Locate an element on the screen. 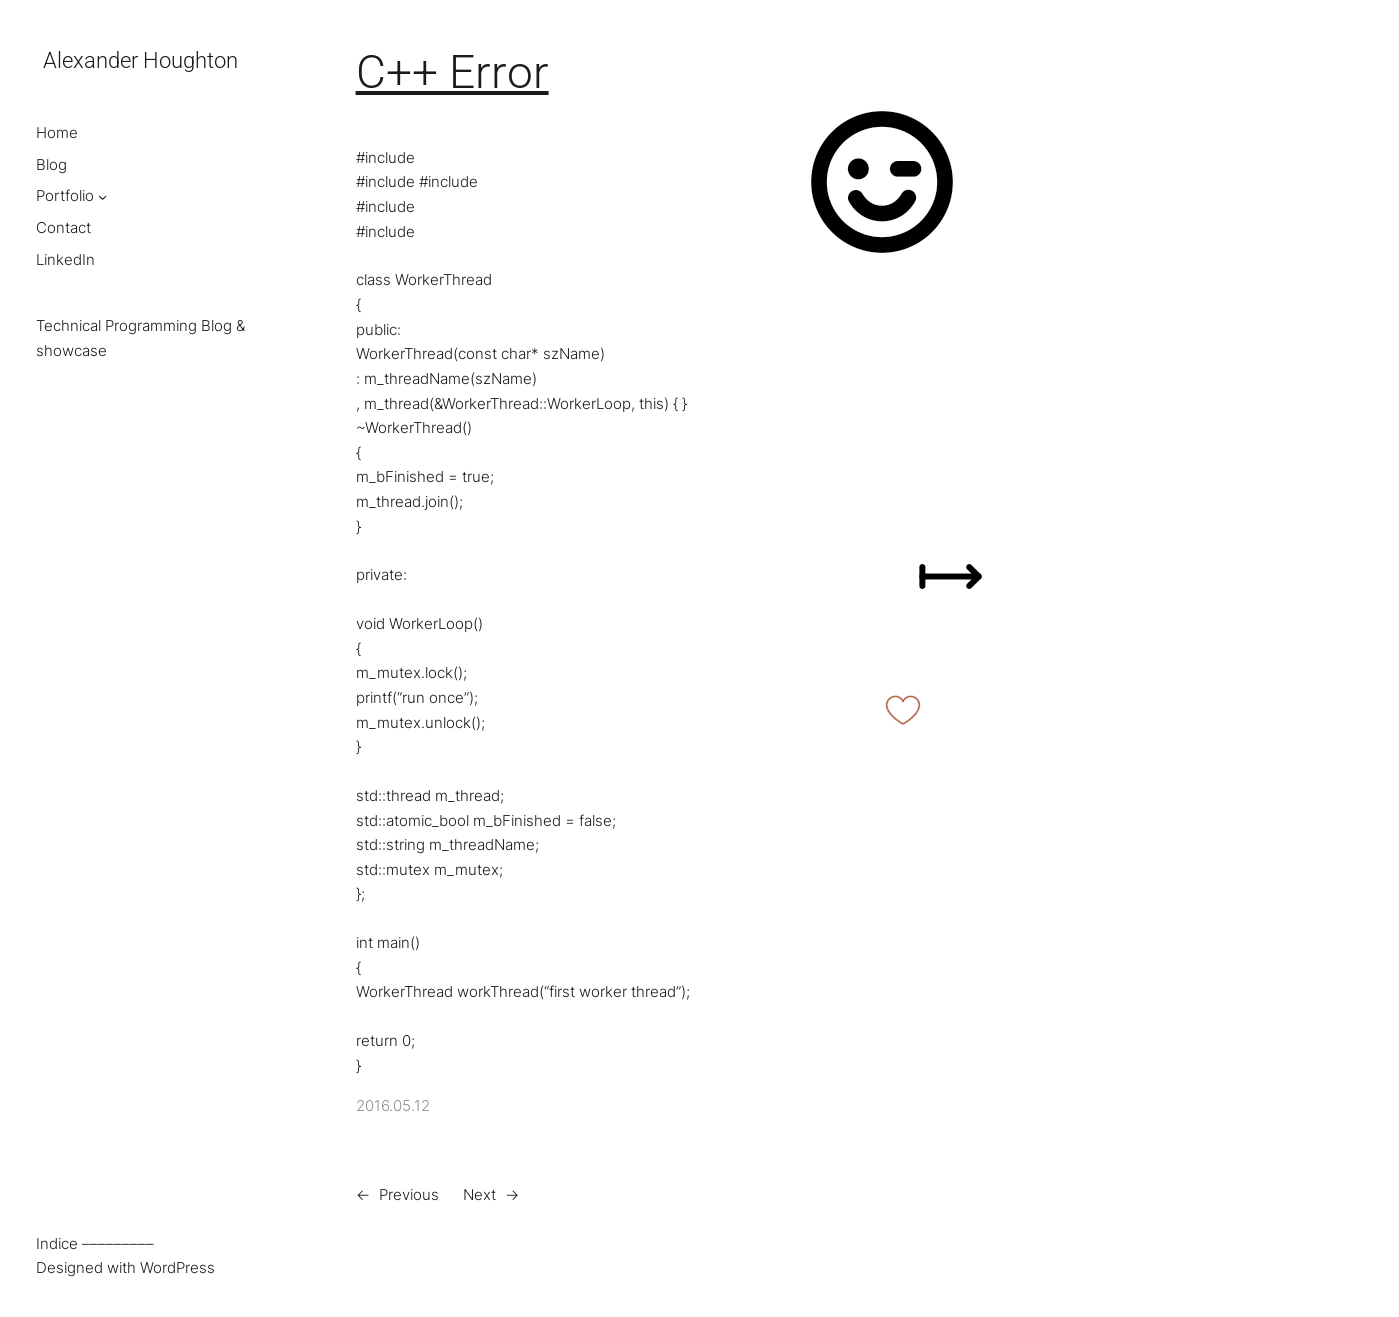 This screenshot has width=1399, height=1317. move item to the end of a list is located at coordinates (950, 576).